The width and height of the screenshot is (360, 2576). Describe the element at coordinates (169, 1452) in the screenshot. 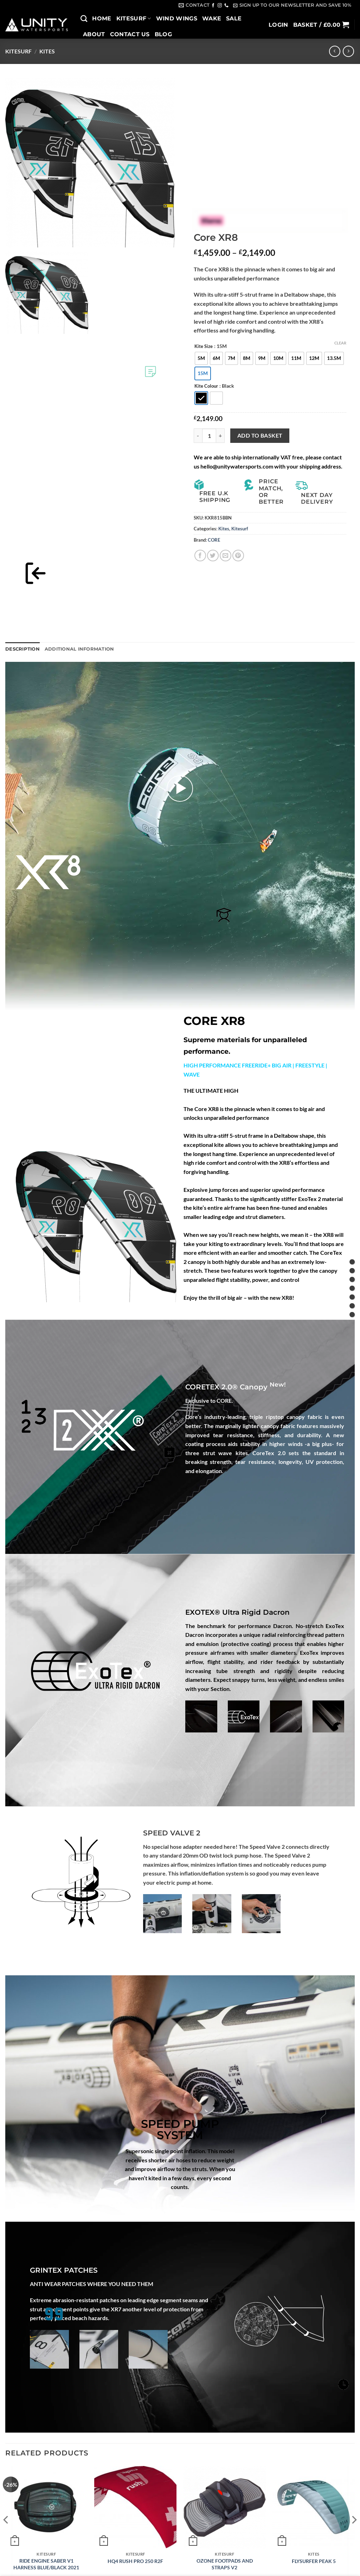

I see `cancel or delete a scheduled event` at that location.